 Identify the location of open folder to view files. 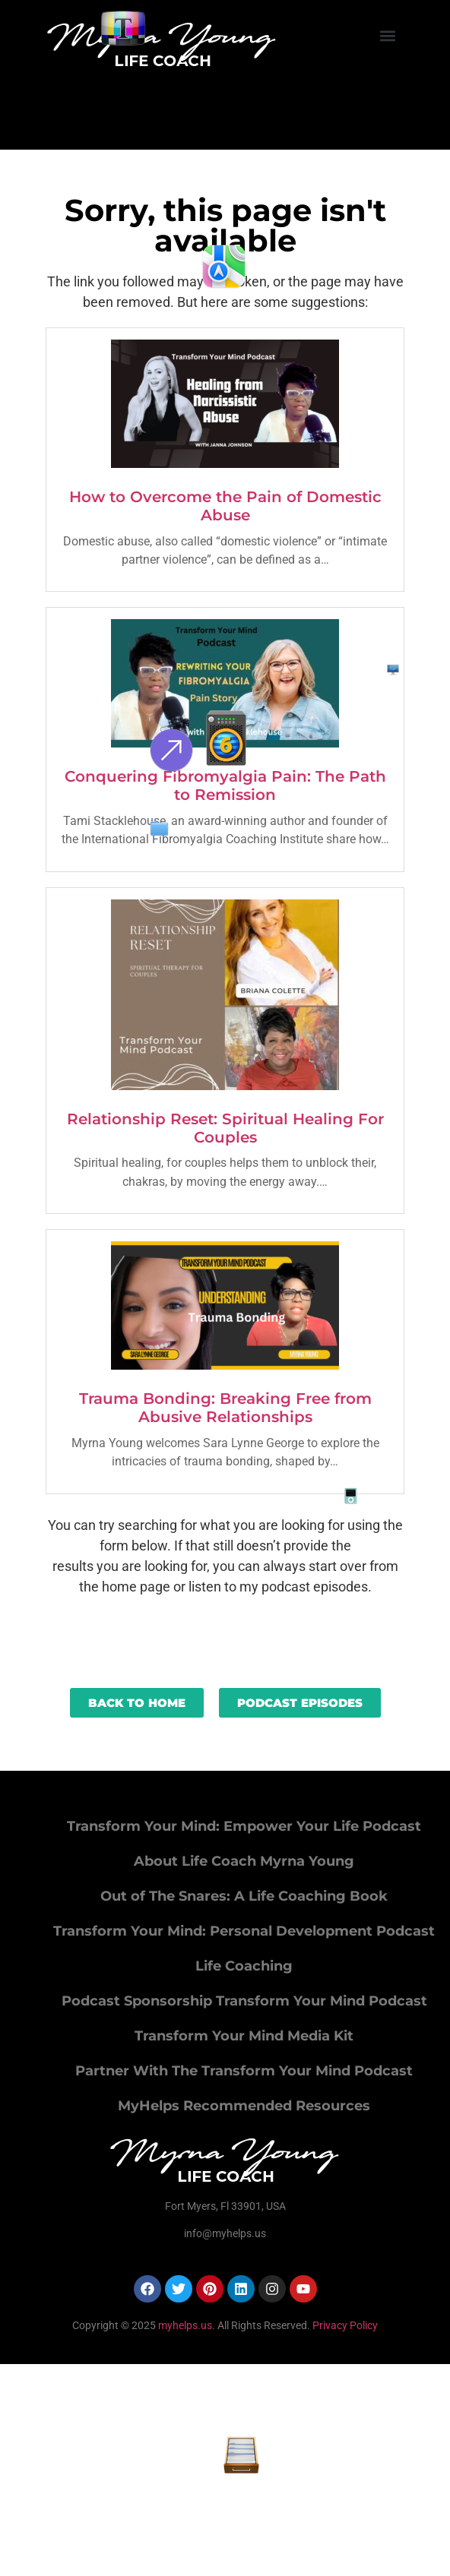
(159, 828).